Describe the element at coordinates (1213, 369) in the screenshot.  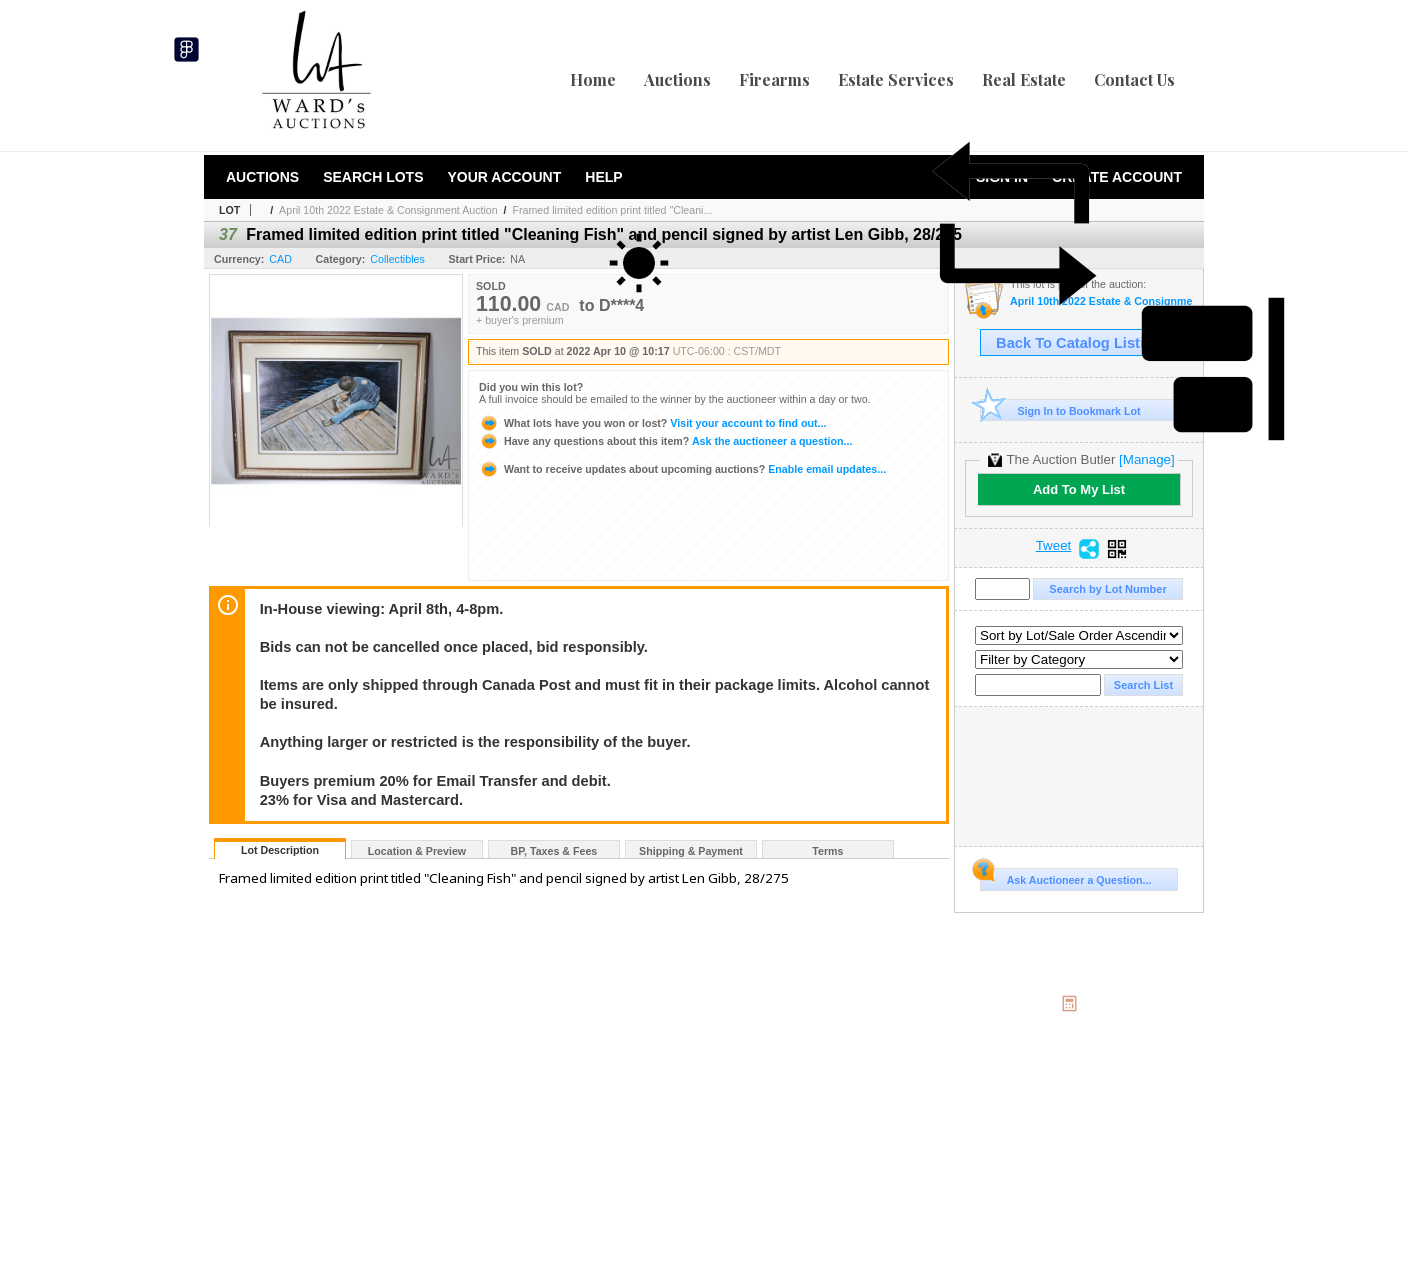
I see `align selected items to the right edge` at that location.